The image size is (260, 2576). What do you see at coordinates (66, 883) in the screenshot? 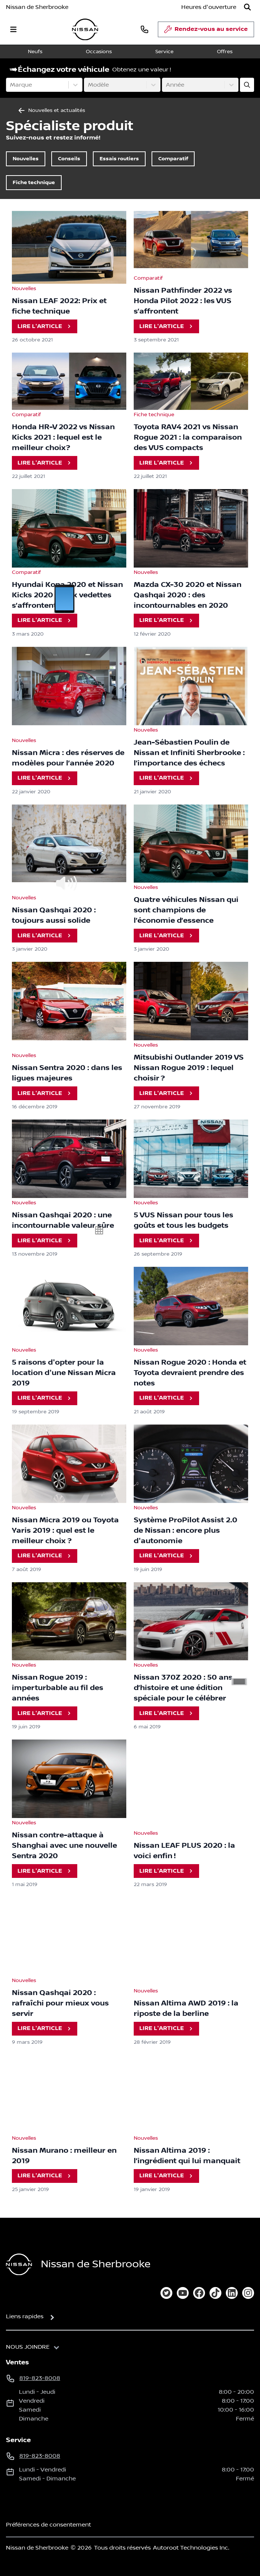
I see `indicates volume is set to high` at bounding box center [66, 883].